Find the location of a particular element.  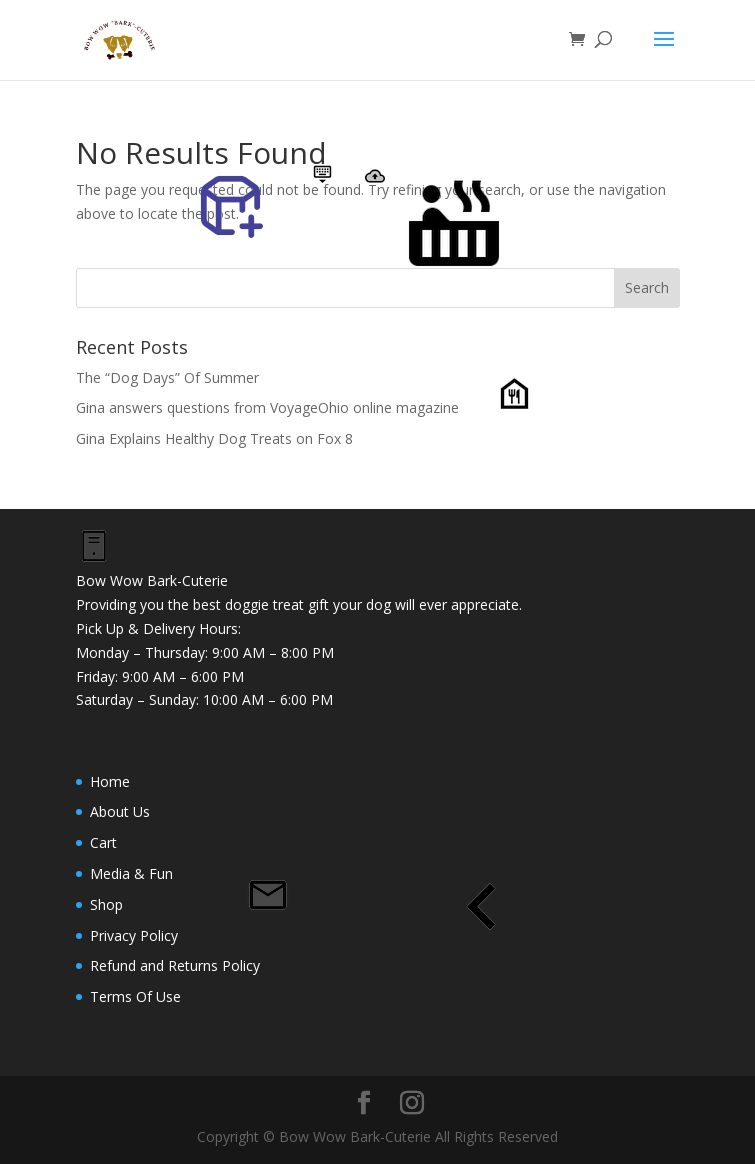

access server or desktop computer settings is located at coordinates (94, 546).